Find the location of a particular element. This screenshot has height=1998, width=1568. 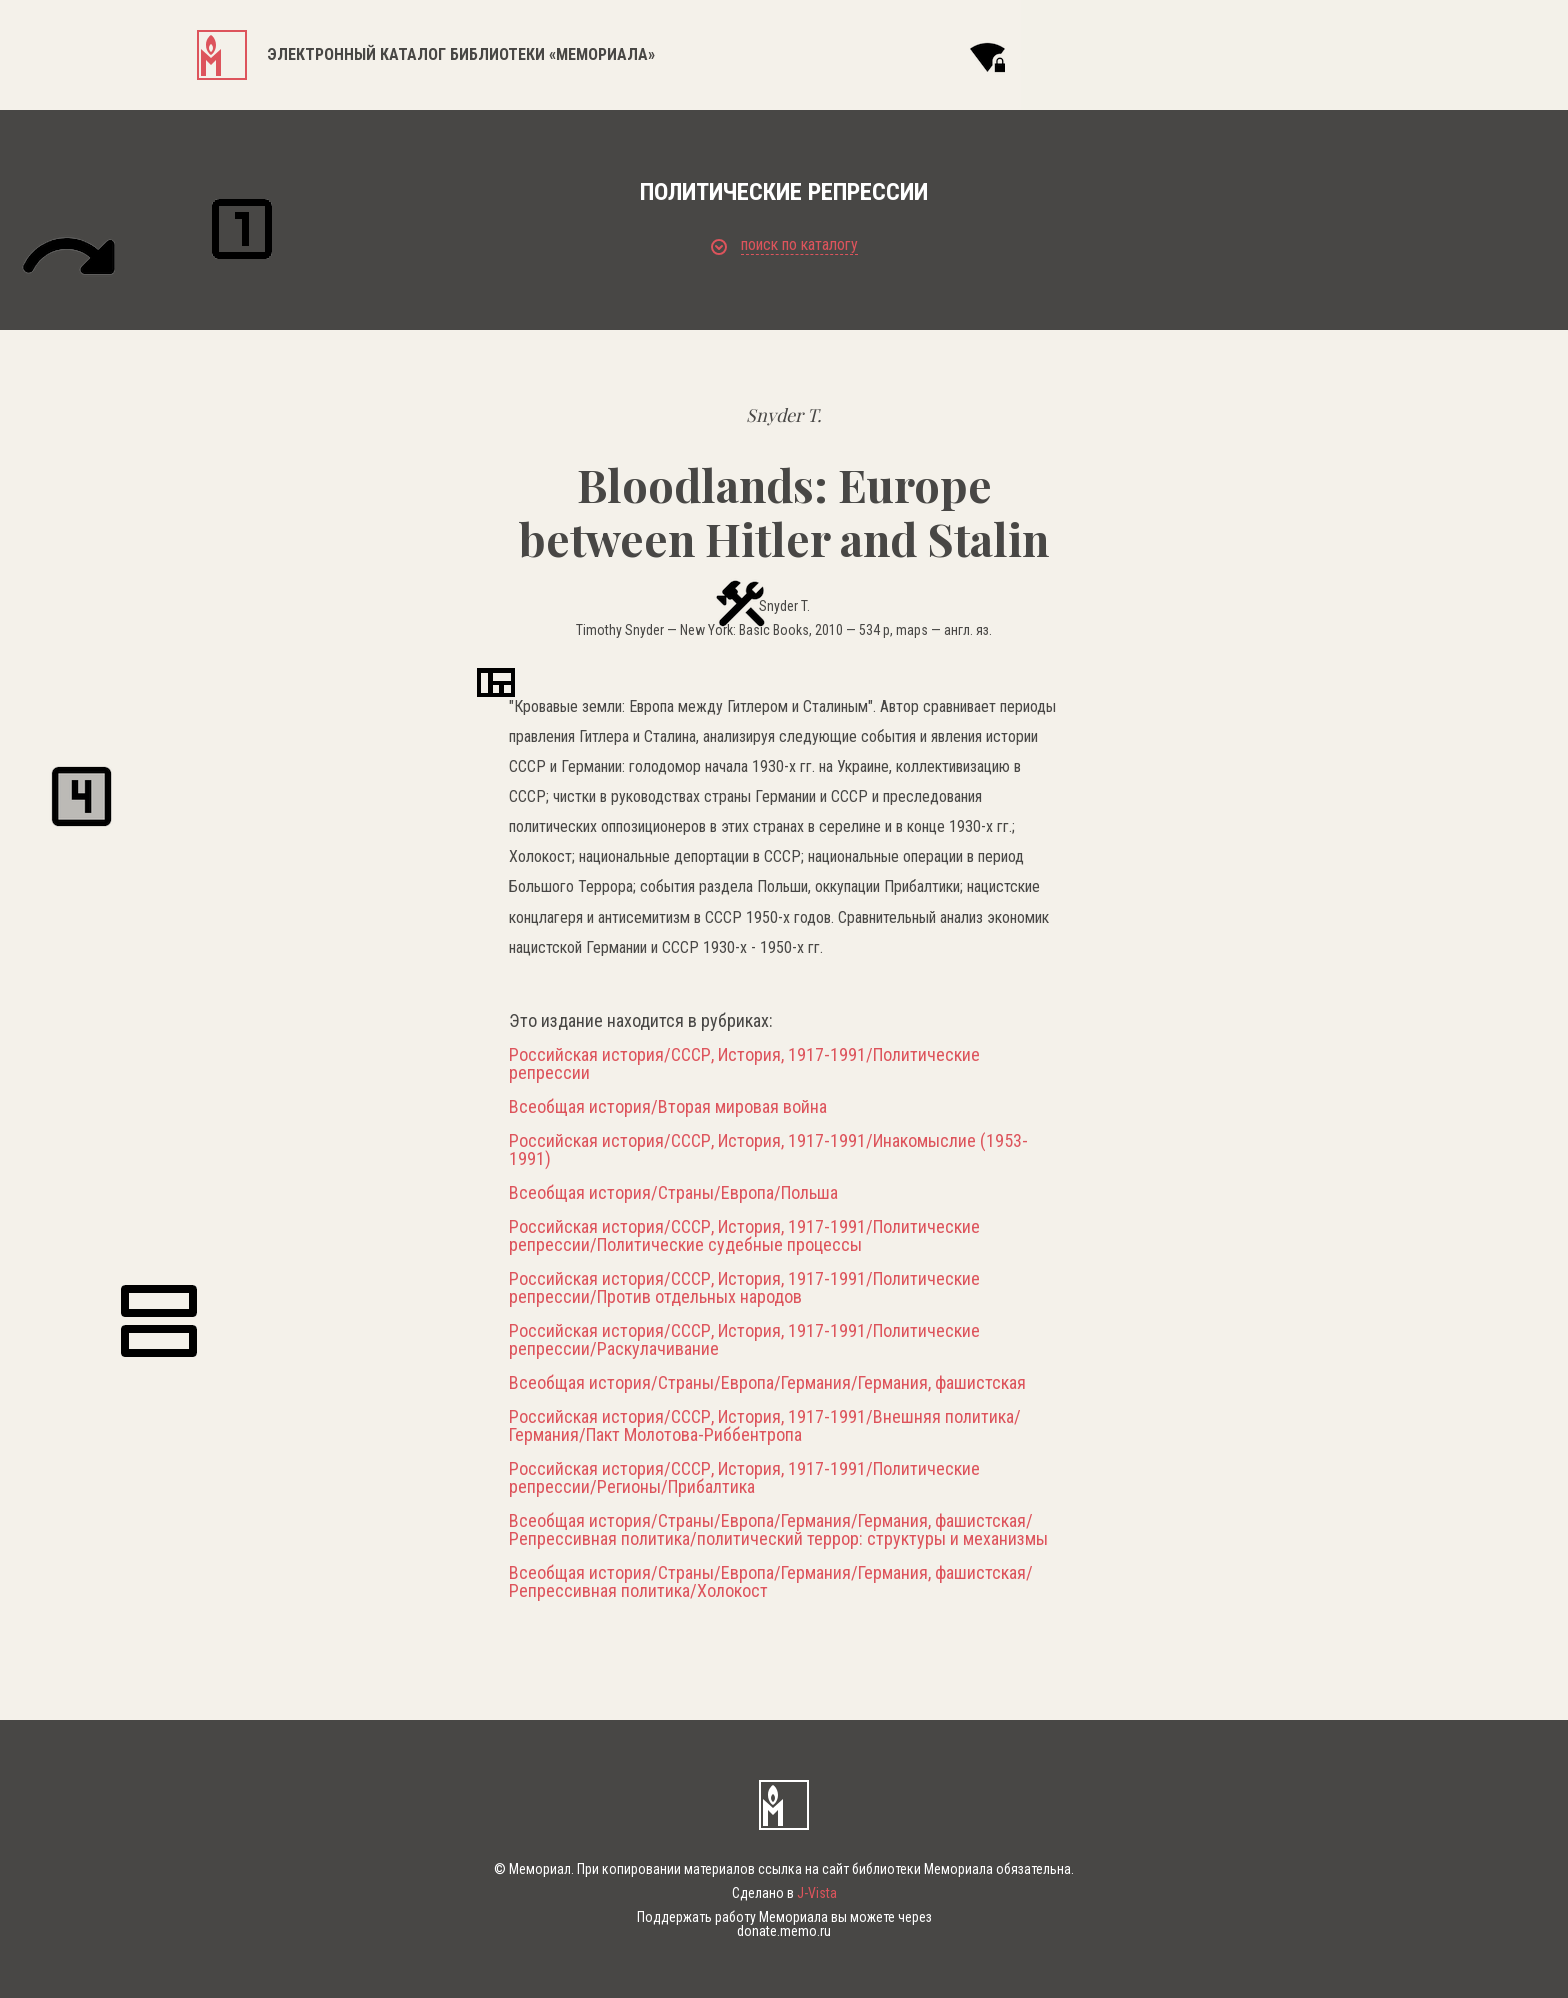

select option one or first choice is located at coordinates (242, 229).